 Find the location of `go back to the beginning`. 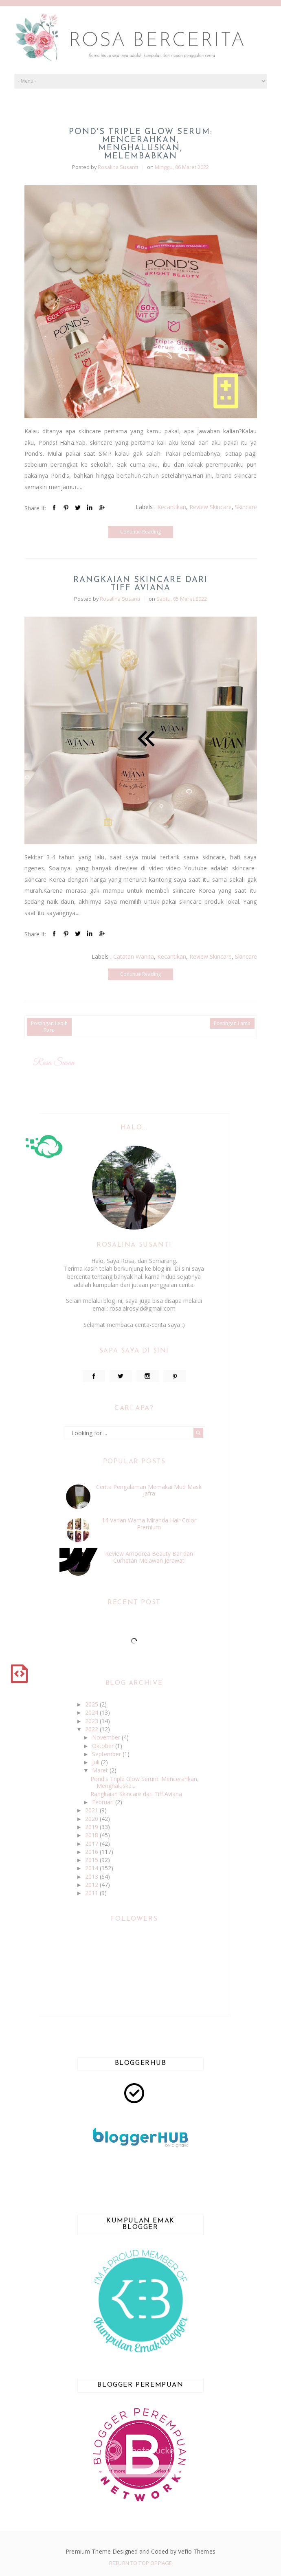

go back to the beginning is located at coordinates (147, 738).